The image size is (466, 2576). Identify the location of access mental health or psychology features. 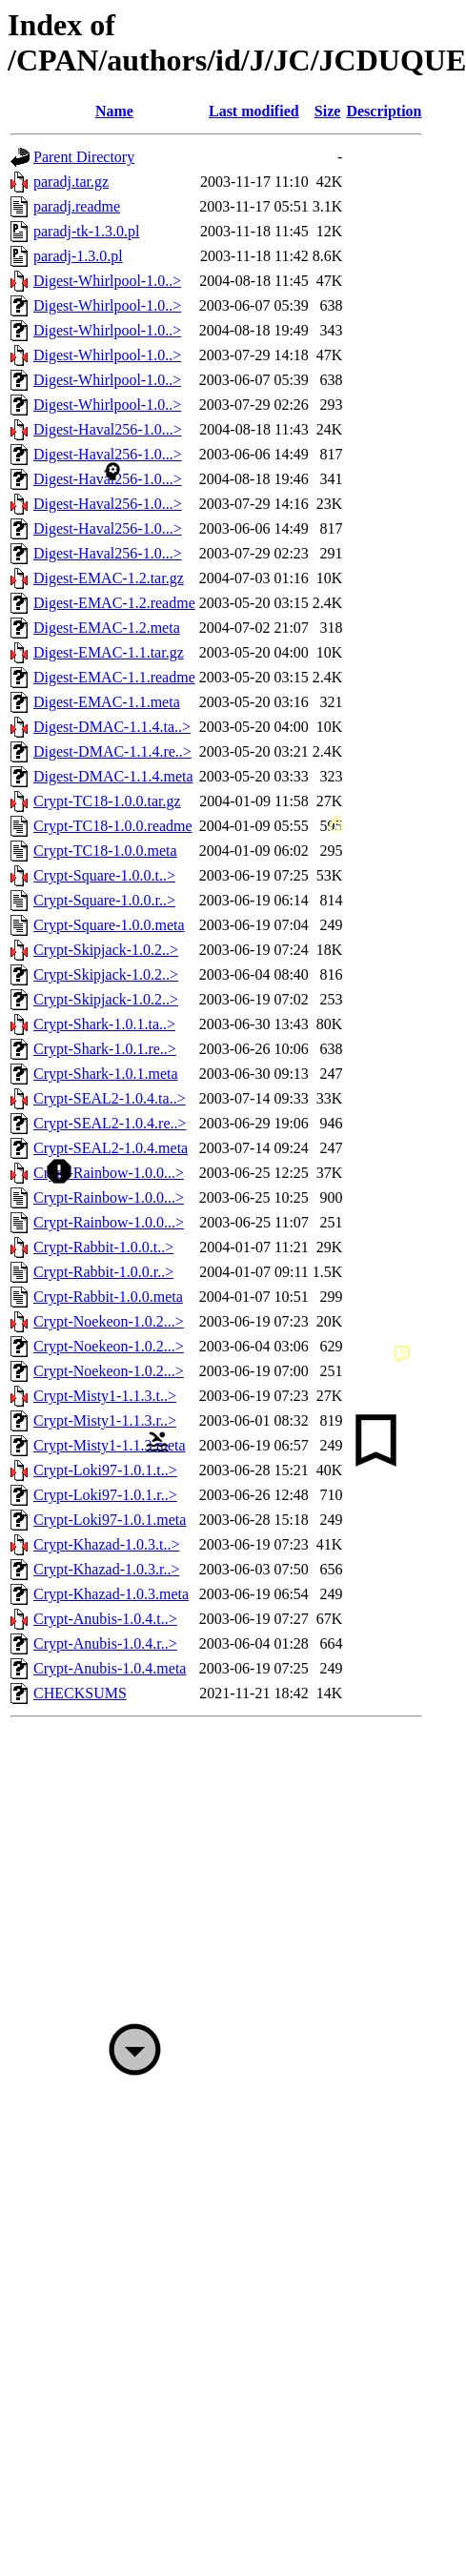
(111, 471).